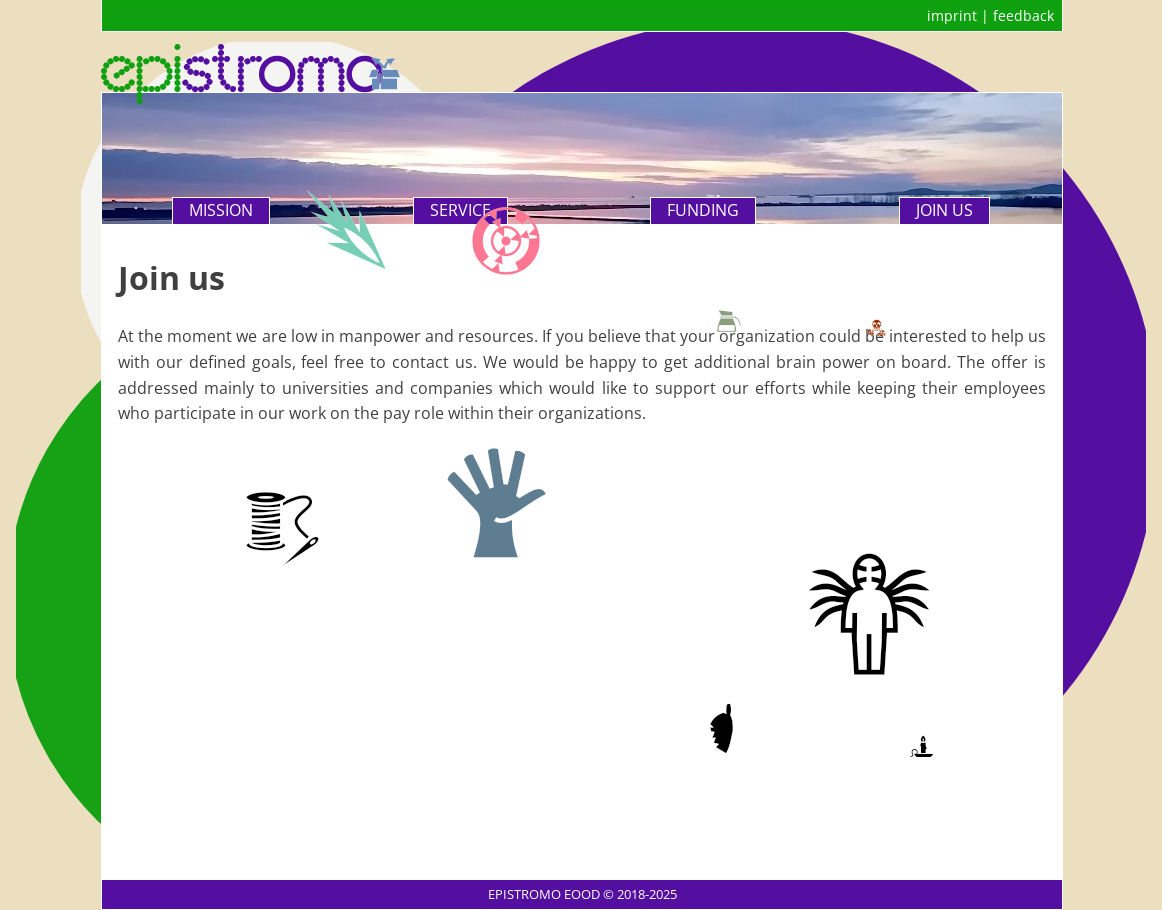 This screenshot has height=910, width=1162. Describe the element at coordinates (495, 503) in the screenshot. I see `high-five or wave gesture` at that location.